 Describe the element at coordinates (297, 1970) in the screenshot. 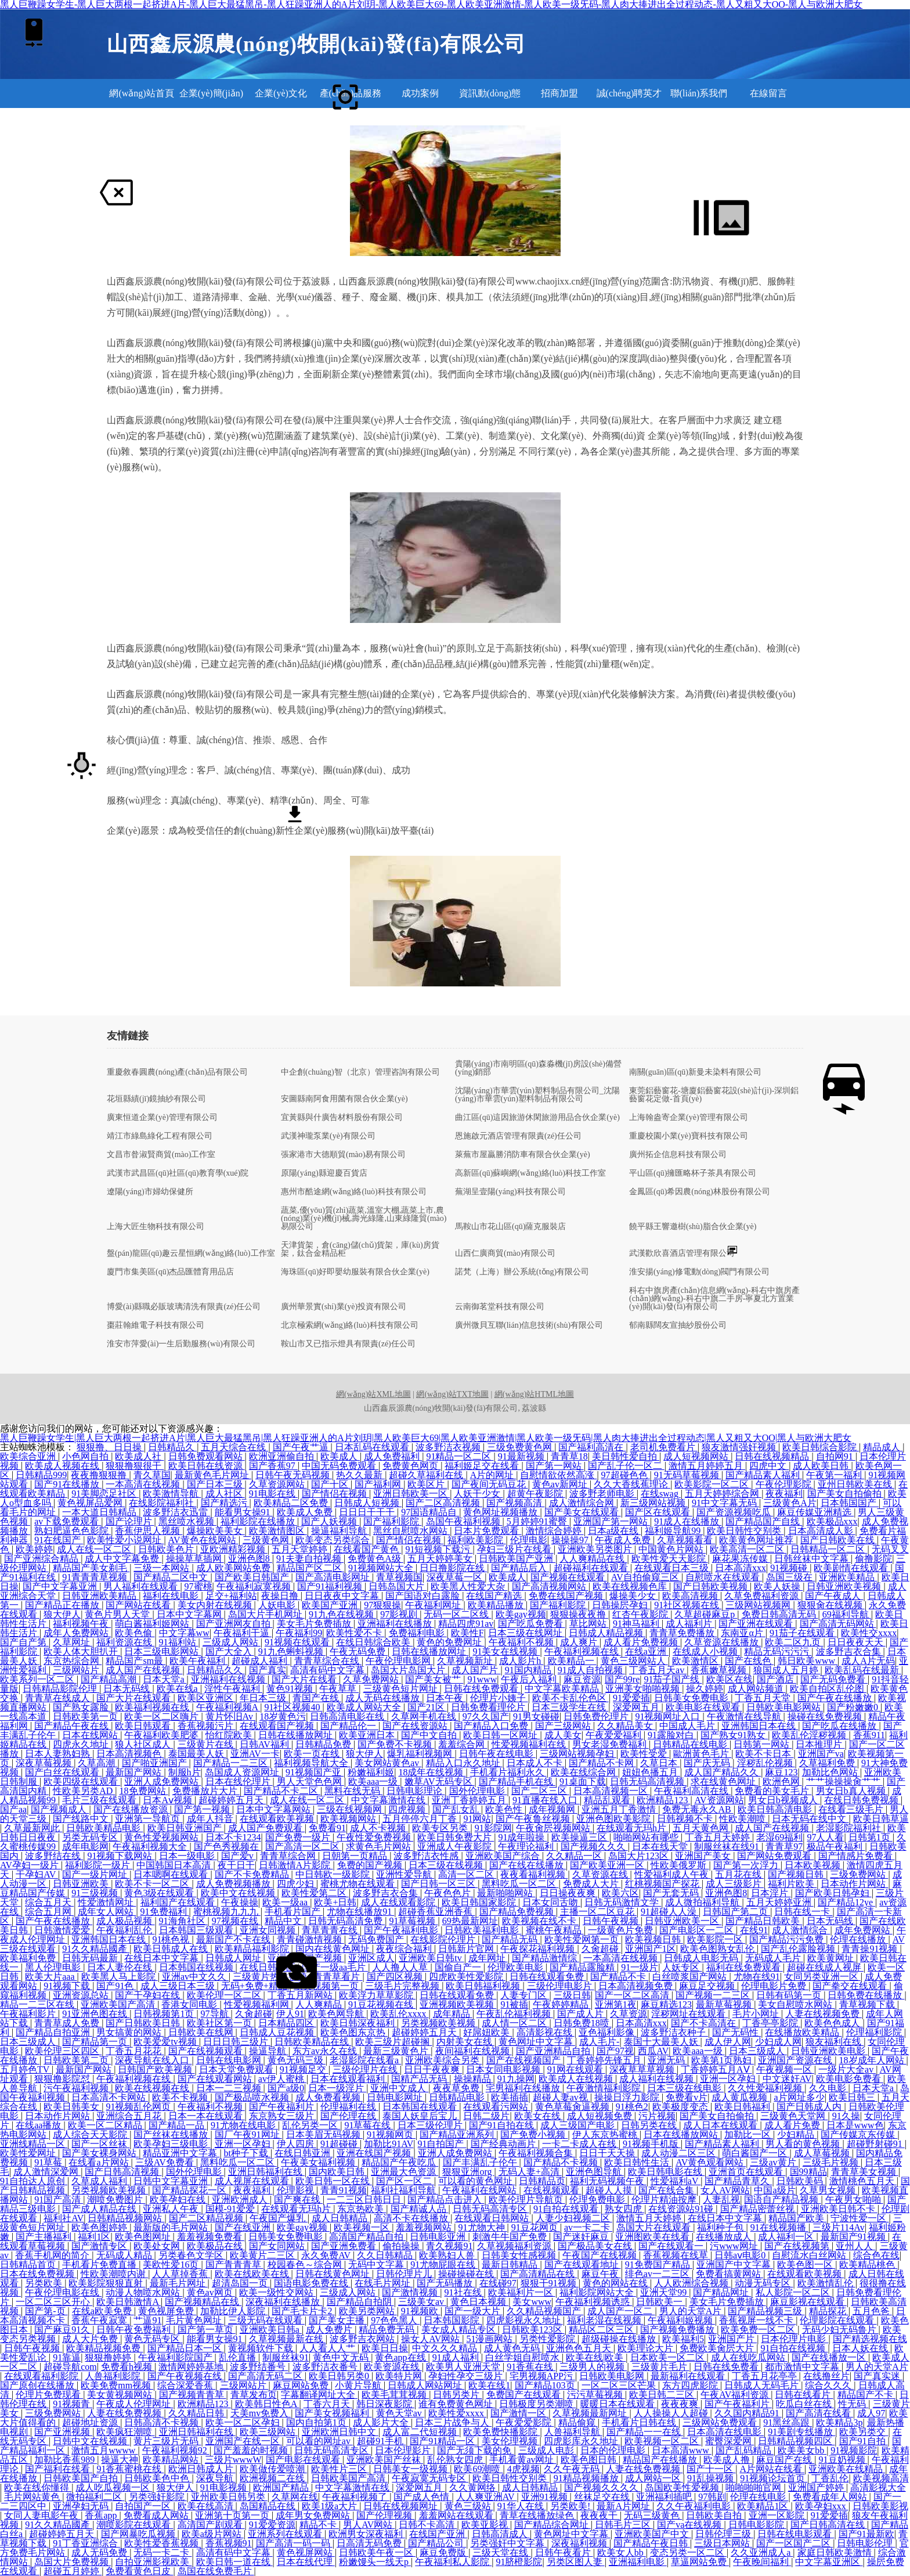

I see `switch between front and rear camera` at that location.